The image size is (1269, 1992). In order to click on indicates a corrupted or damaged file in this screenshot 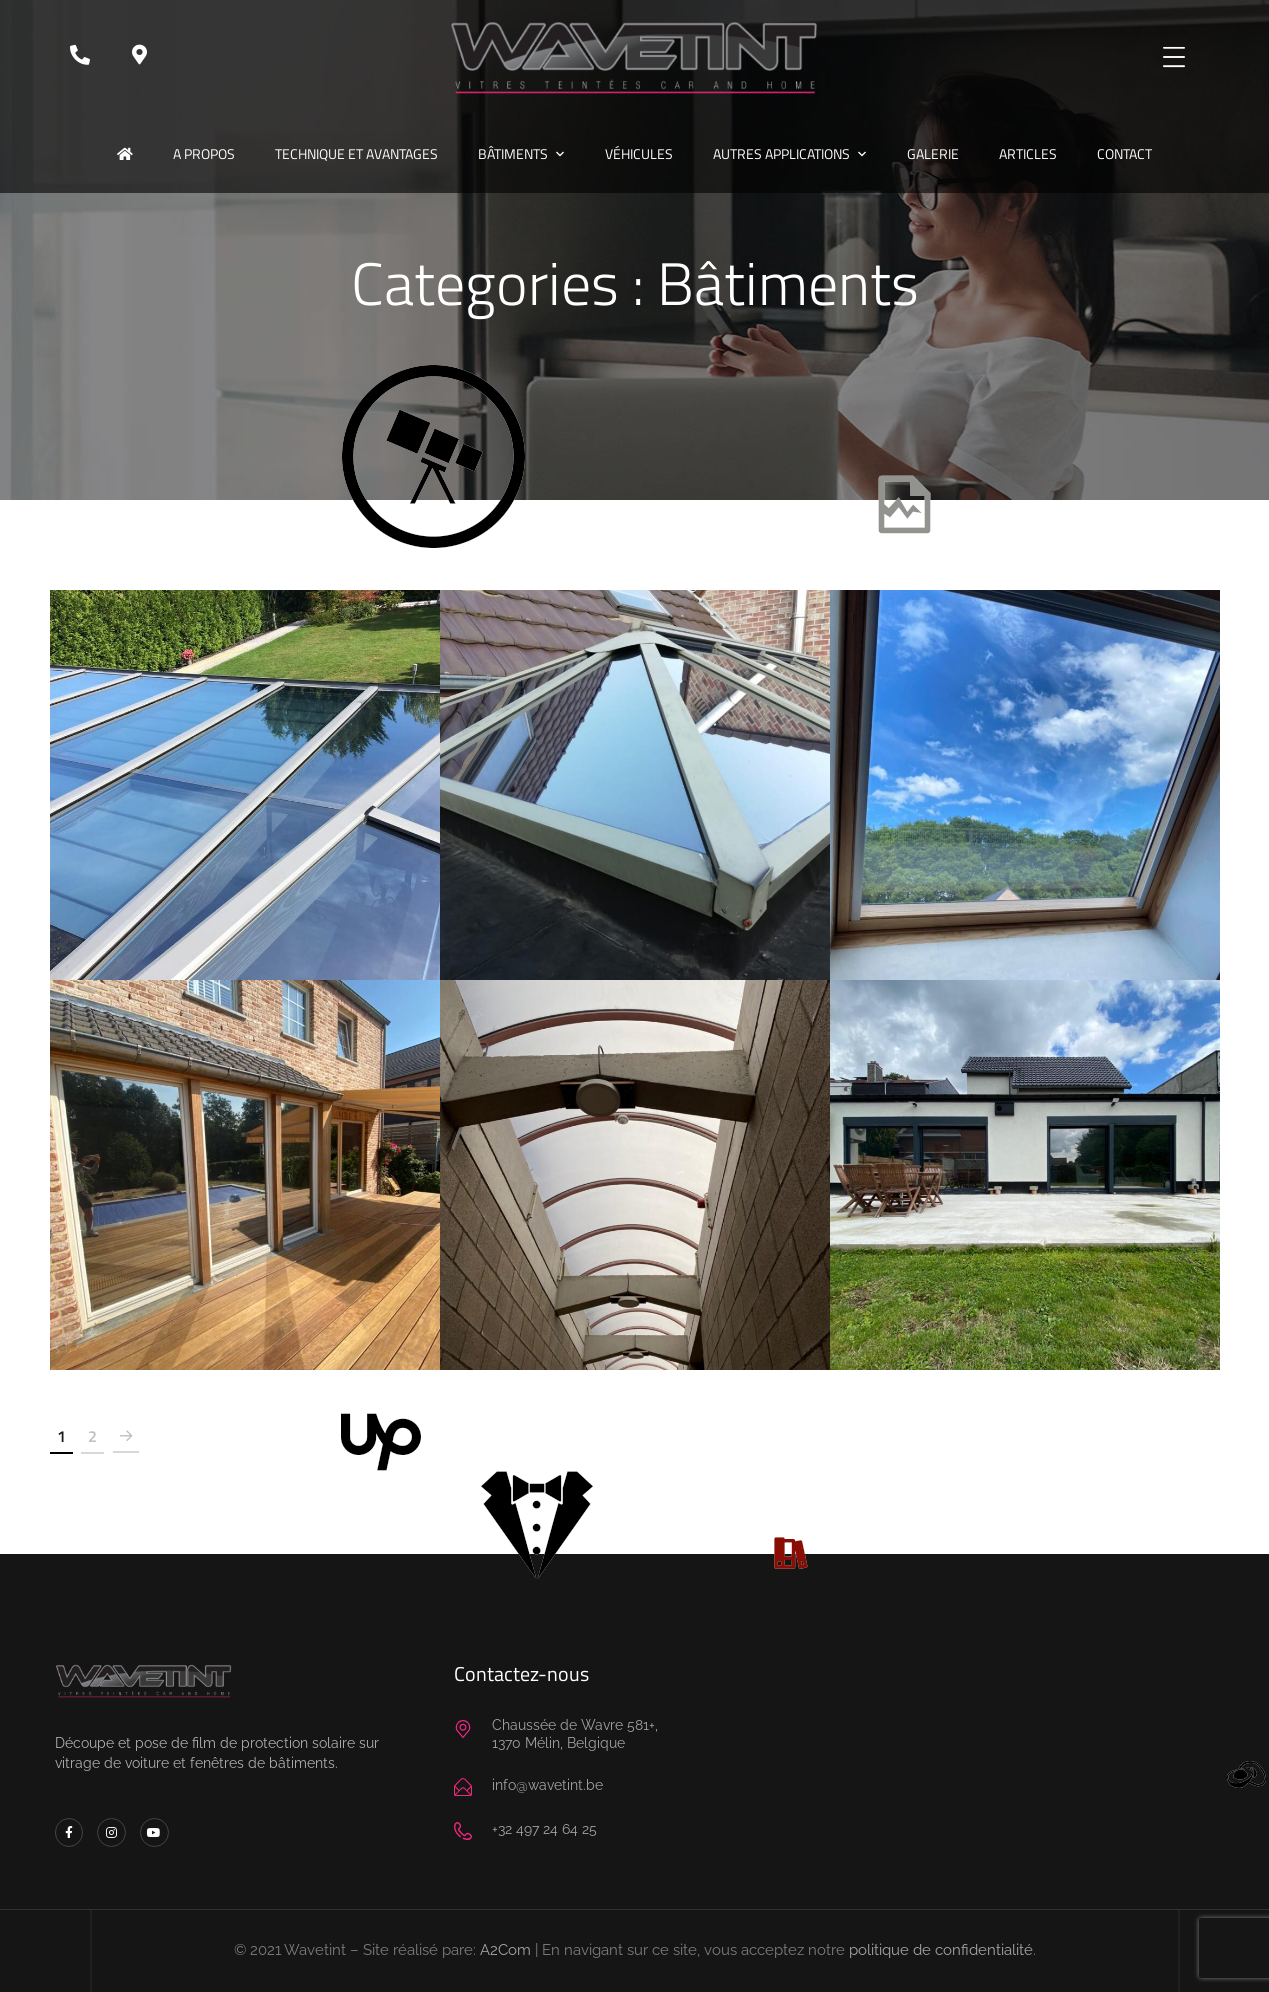, I will do `click(904, 504)`.